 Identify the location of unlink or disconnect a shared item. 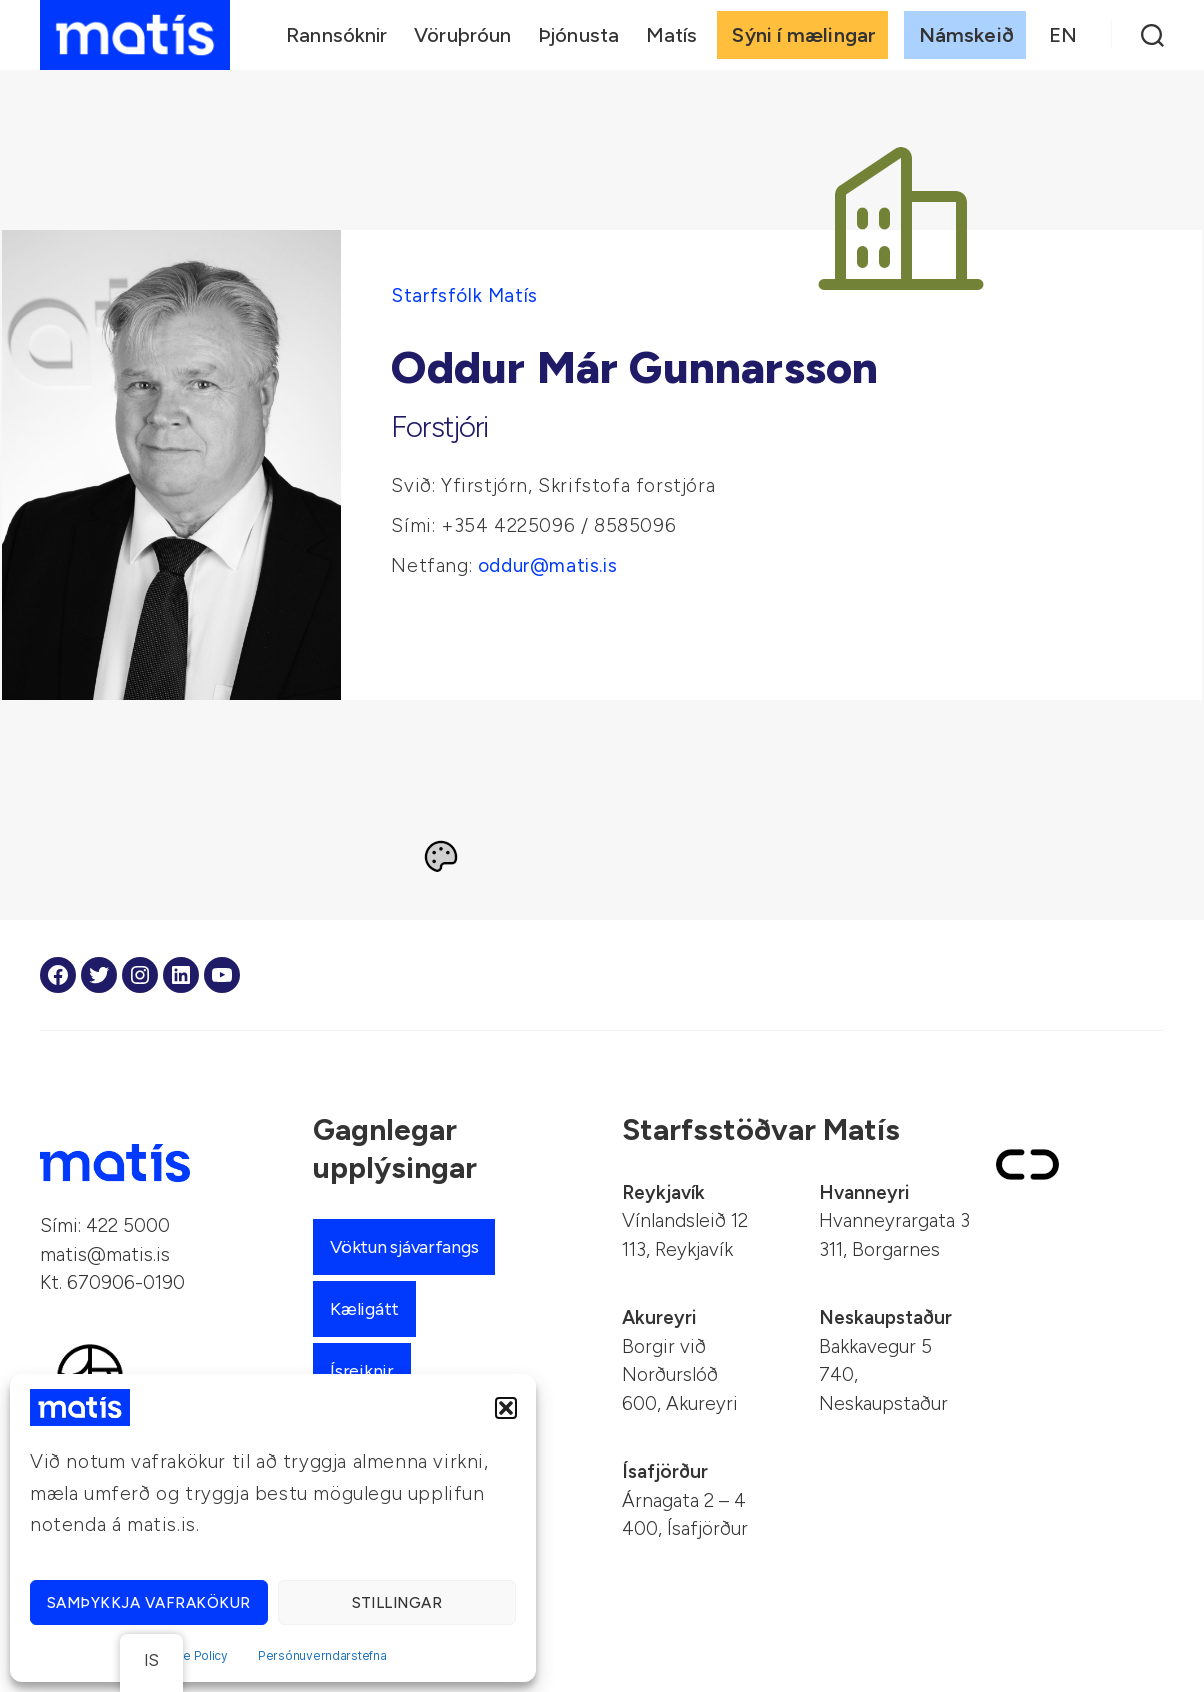
(1027, 1164).